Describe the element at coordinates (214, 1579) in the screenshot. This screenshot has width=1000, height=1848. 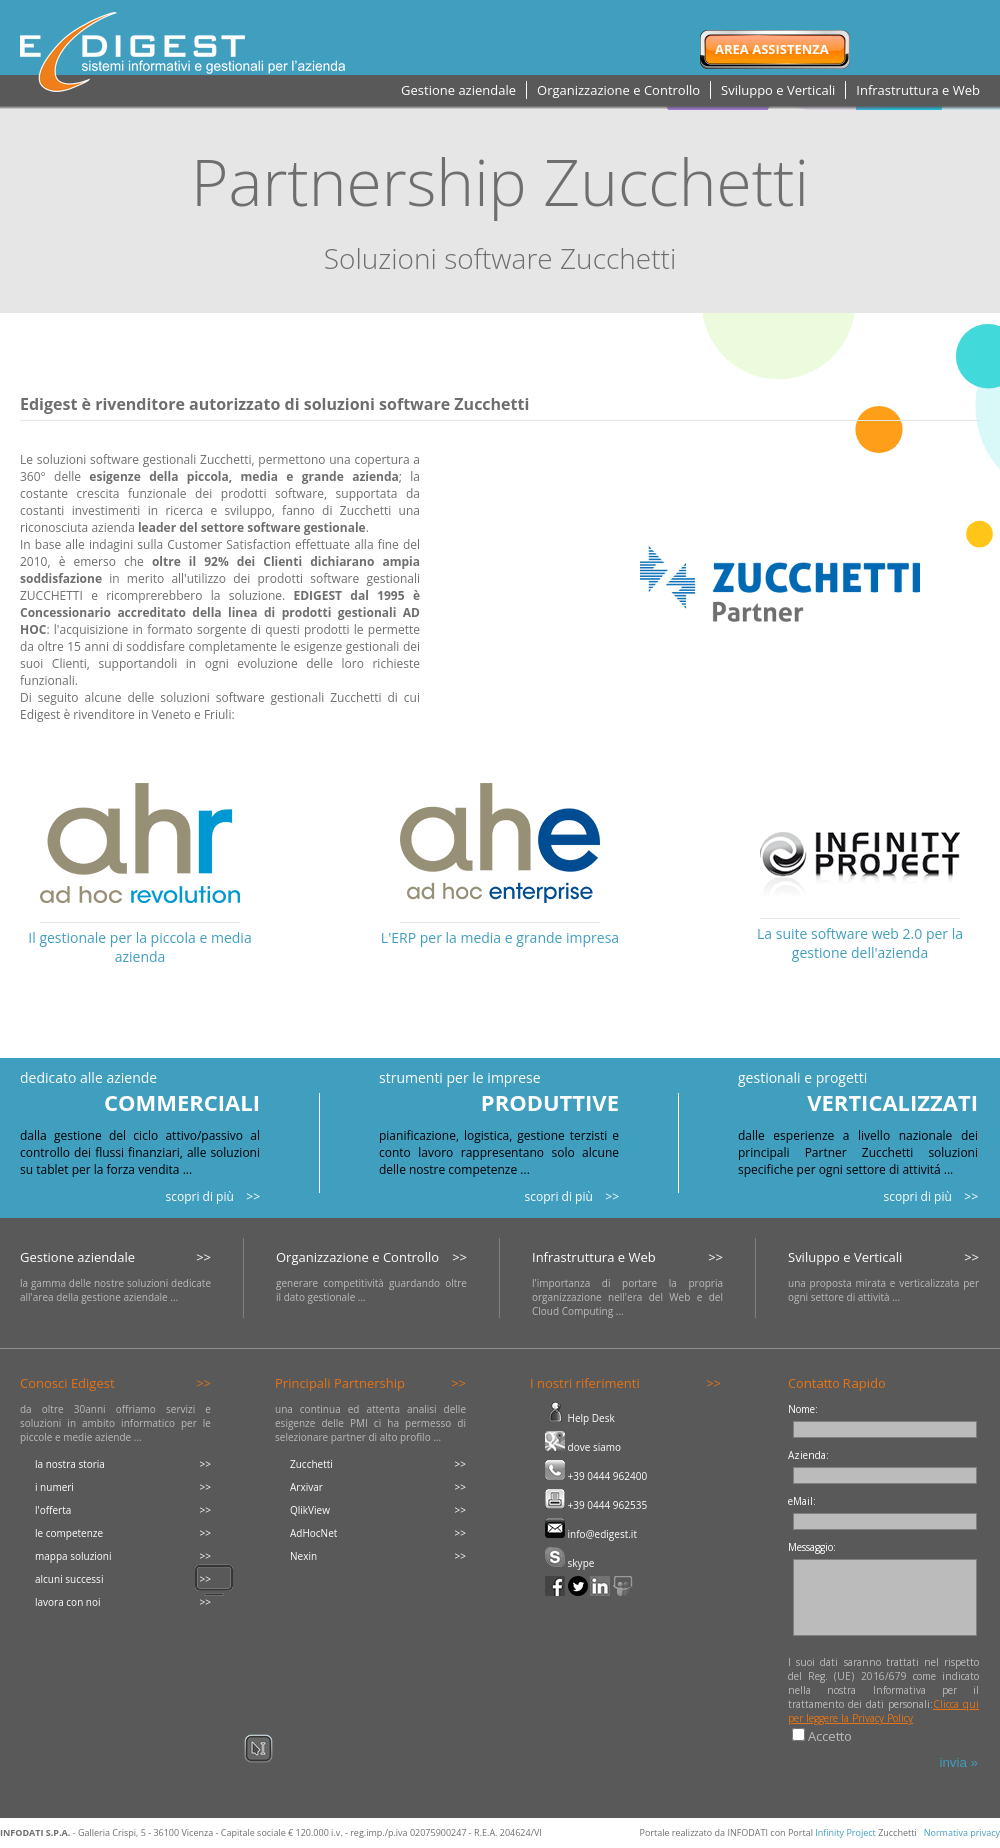
I see `indicates a desktop computer or workstation` at that location.